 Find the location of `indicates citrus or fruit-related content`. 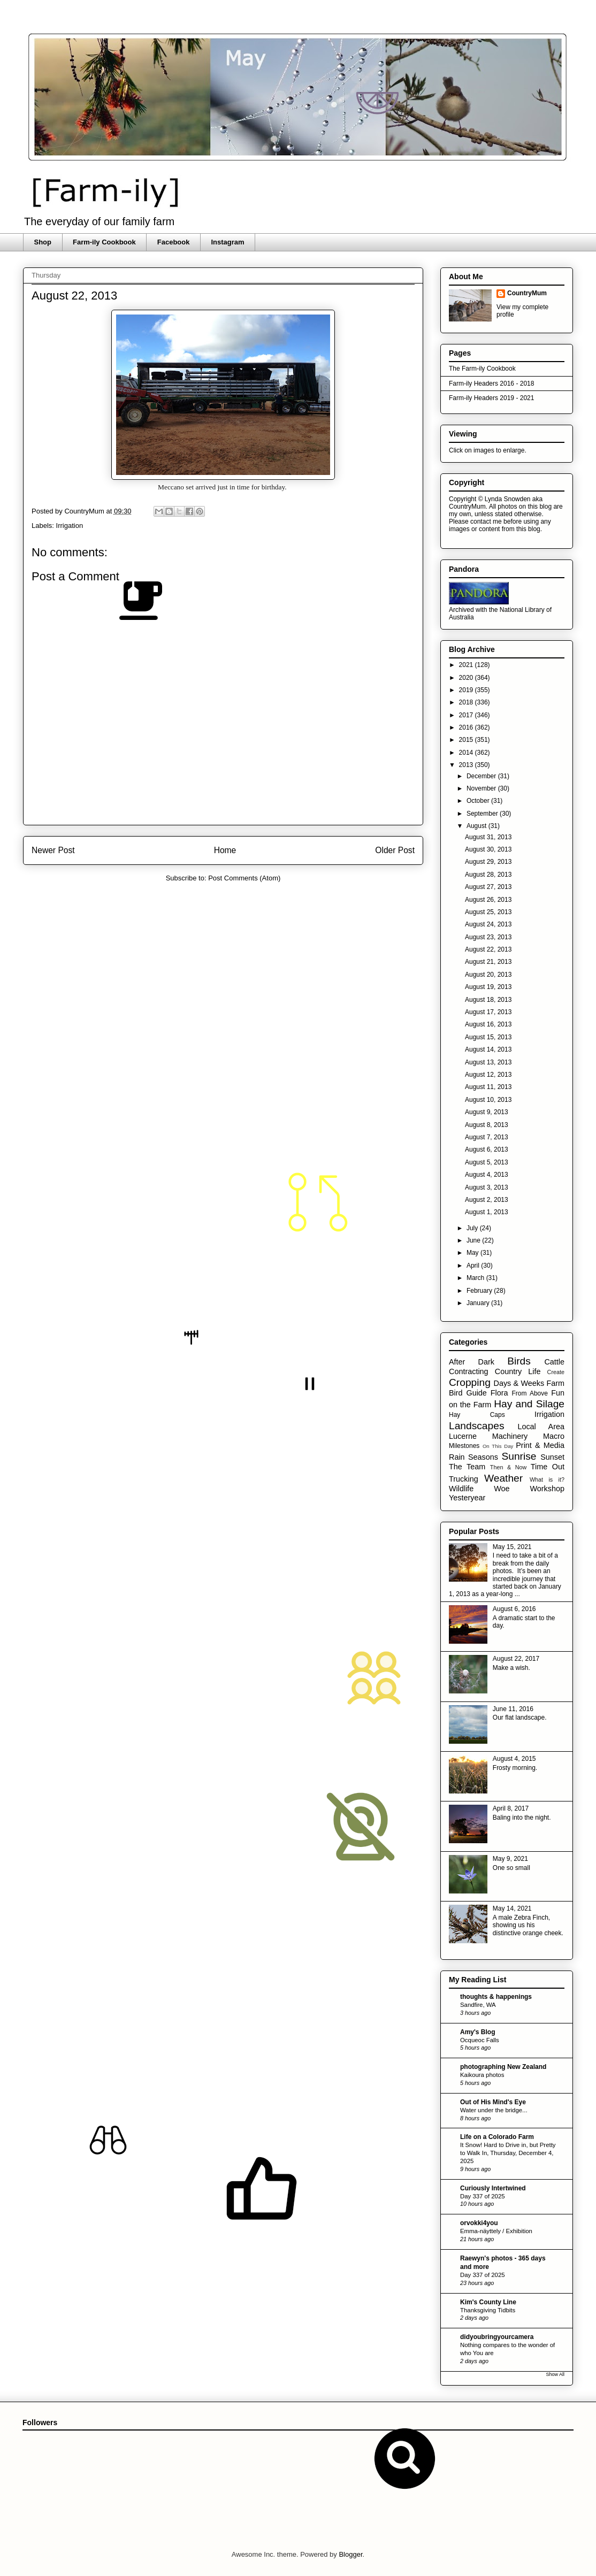

indicates citrus or fruit-related content is located at coordinates (377, 99).